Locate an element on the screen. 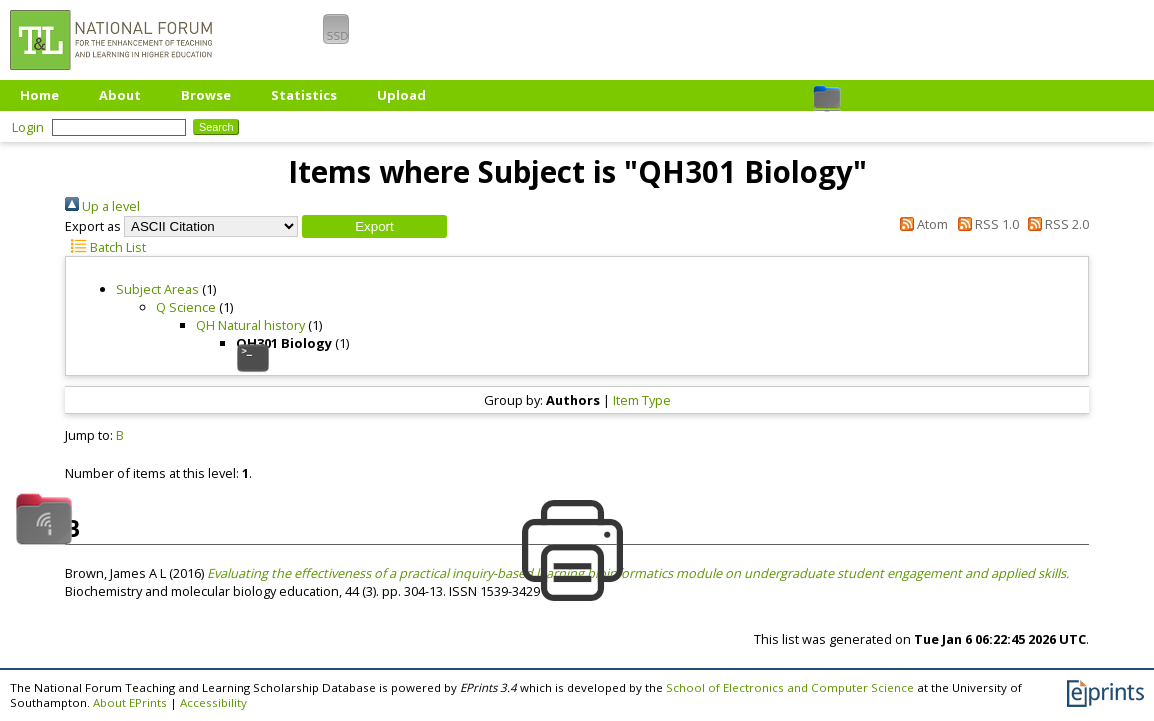  indicates a solid state drive in the system is located at coordinates (336, 29).